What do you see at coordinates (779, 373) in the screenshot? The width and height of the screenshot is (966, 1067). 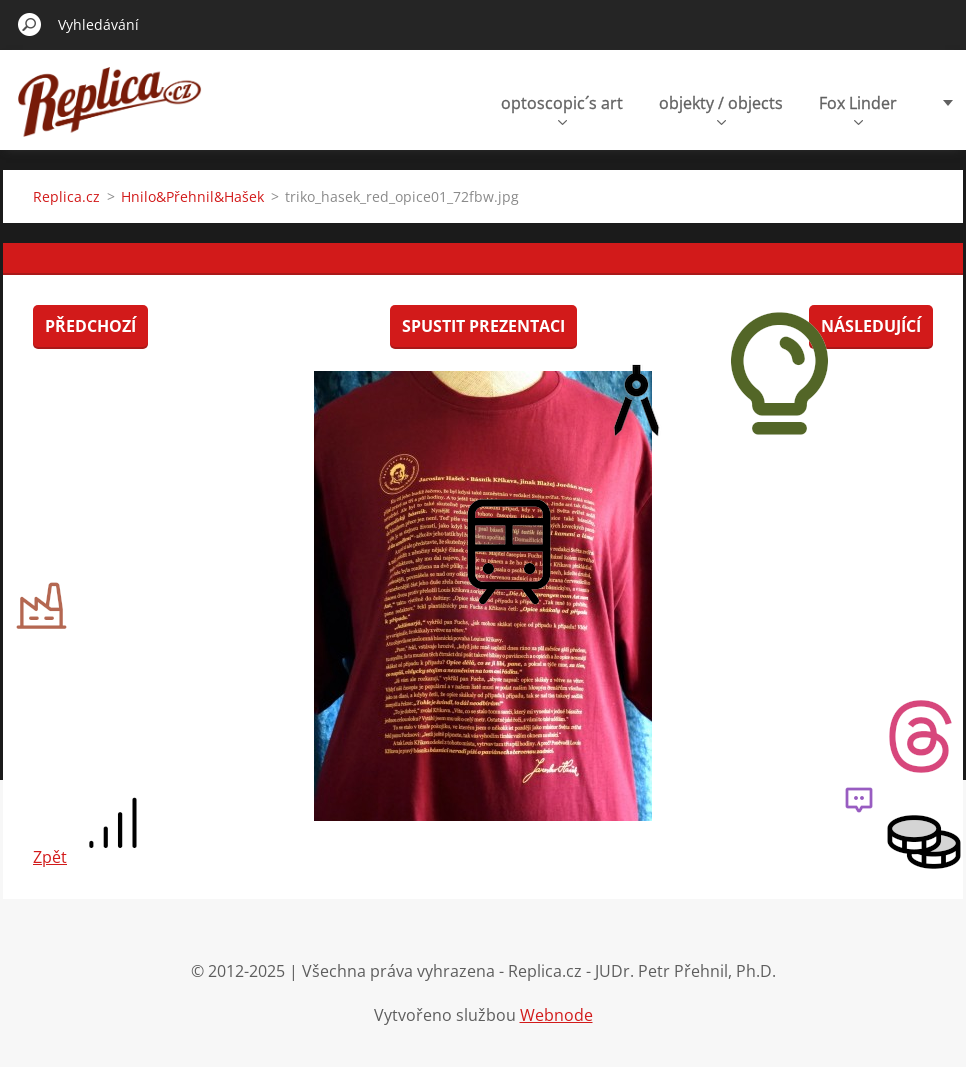 I see `access tips or helpful suggestions` at bounding box center [779, 373].